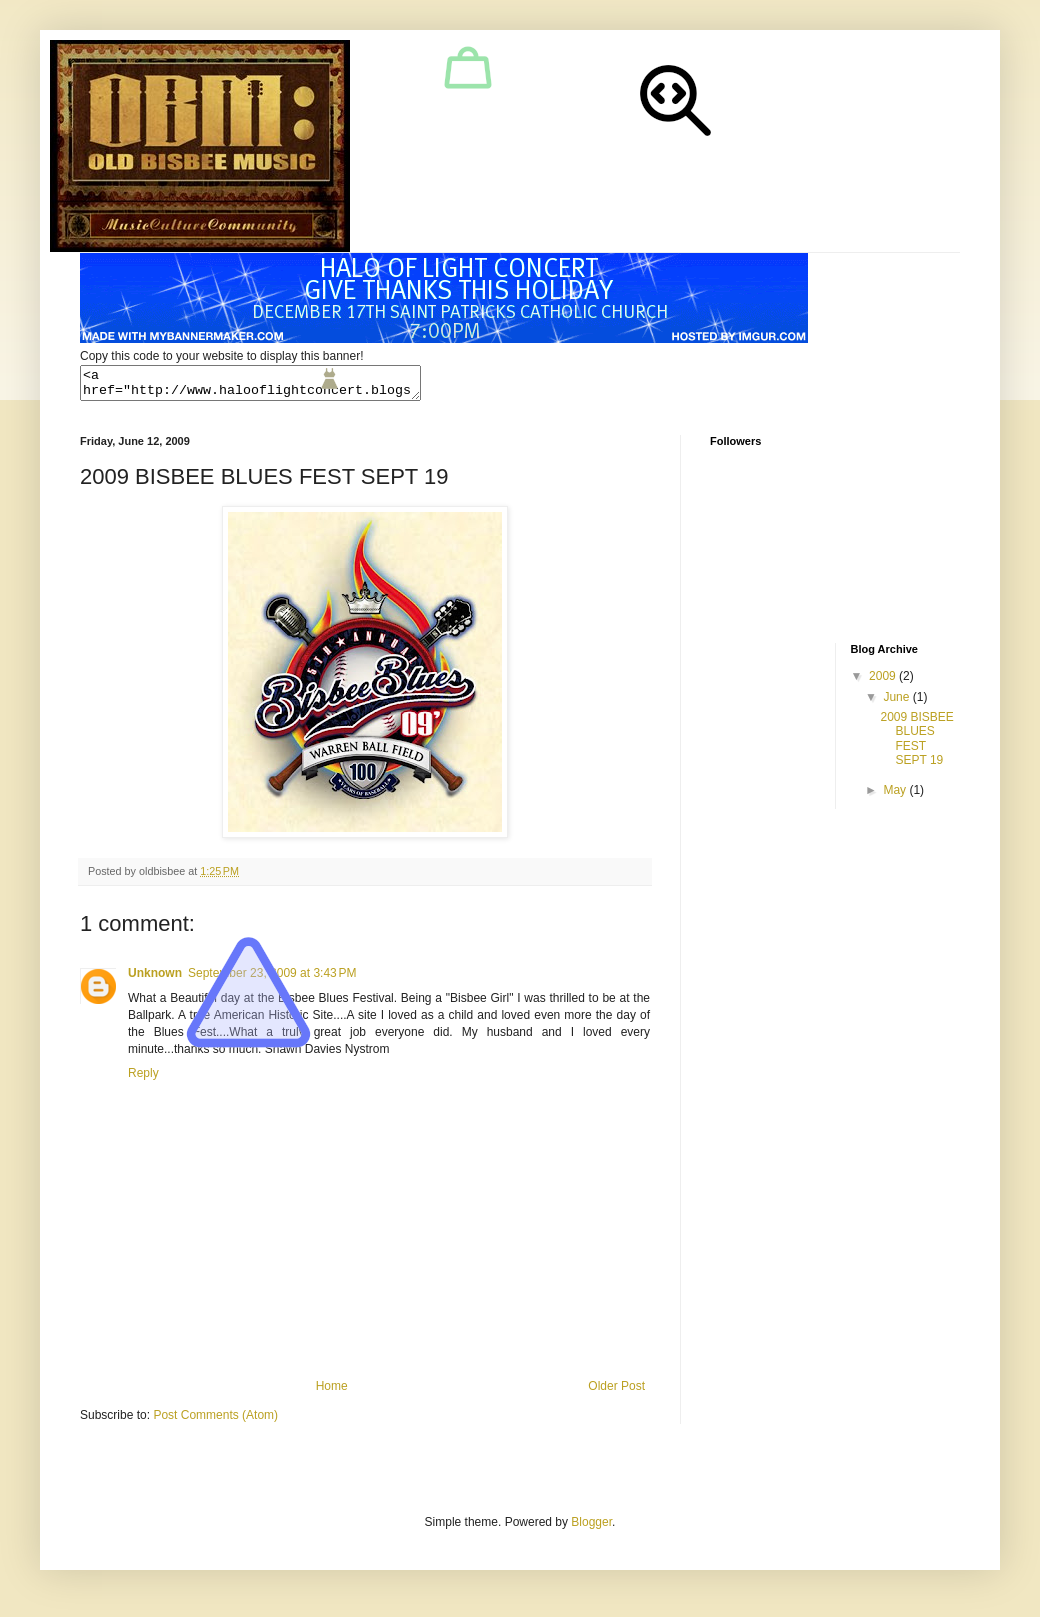  I want to click on play or start media content, so click(248, 994).